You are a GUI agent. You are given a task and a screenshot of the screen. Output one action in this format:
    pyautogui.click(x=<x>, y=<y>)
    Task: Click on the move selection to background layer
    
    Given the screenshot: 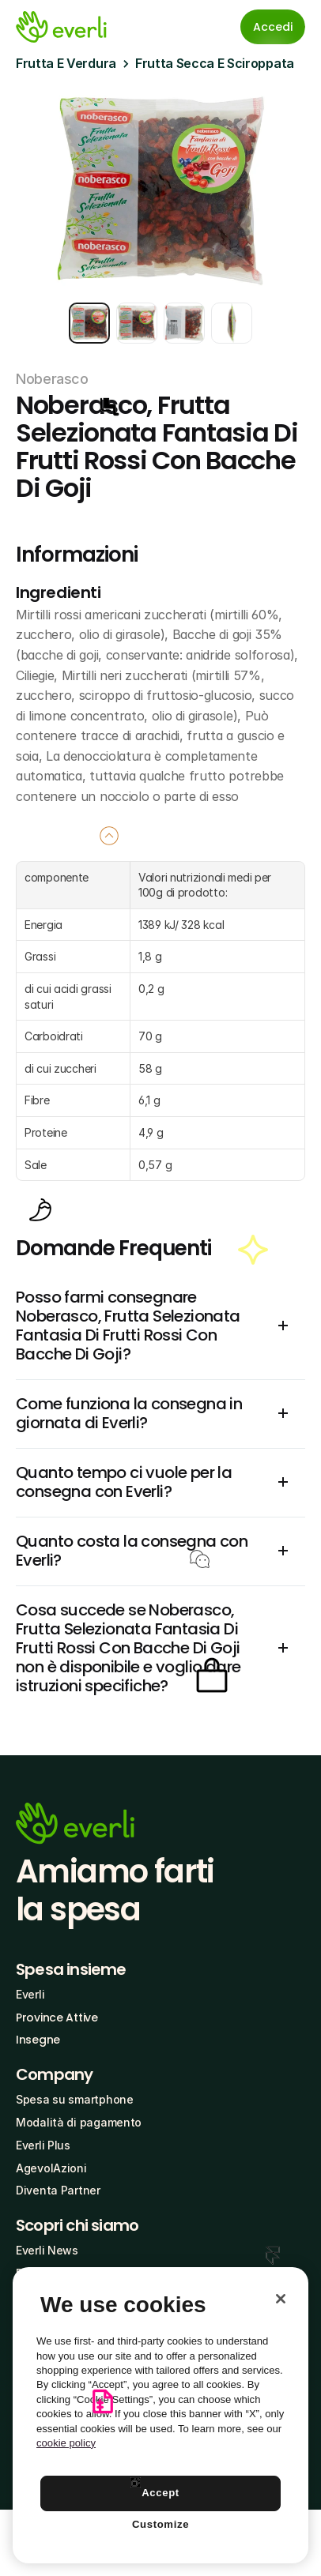 What is the action you would take?
    pyautogui.click(x=135, y=2482)
    